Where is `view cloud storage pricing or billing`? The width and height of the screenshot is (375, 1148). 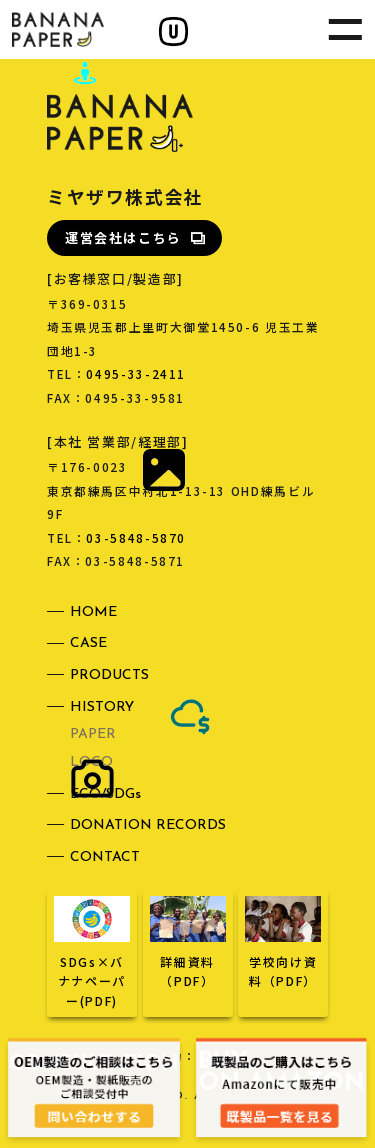 view cloud storage pricing or billing is located at coordinates (191, 714).